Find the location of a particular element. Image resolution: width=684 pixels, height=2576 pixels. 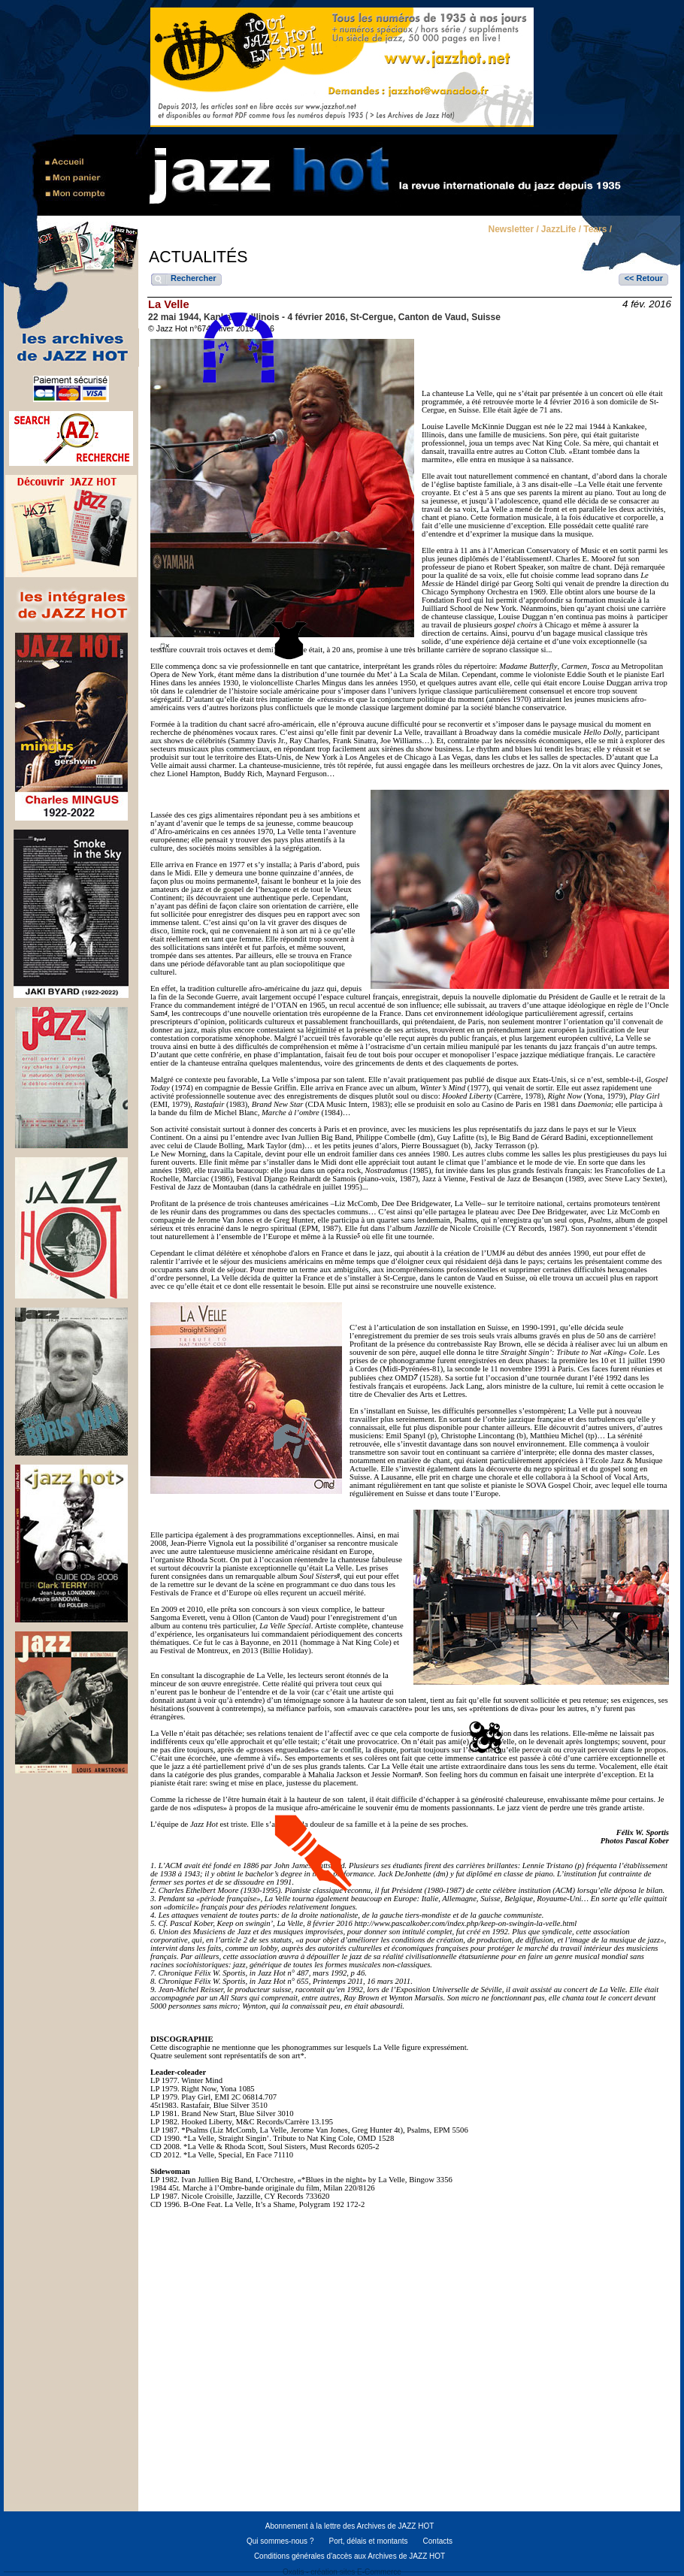

conduct a science experiment or lab test is located at coordinates (293, 1437).